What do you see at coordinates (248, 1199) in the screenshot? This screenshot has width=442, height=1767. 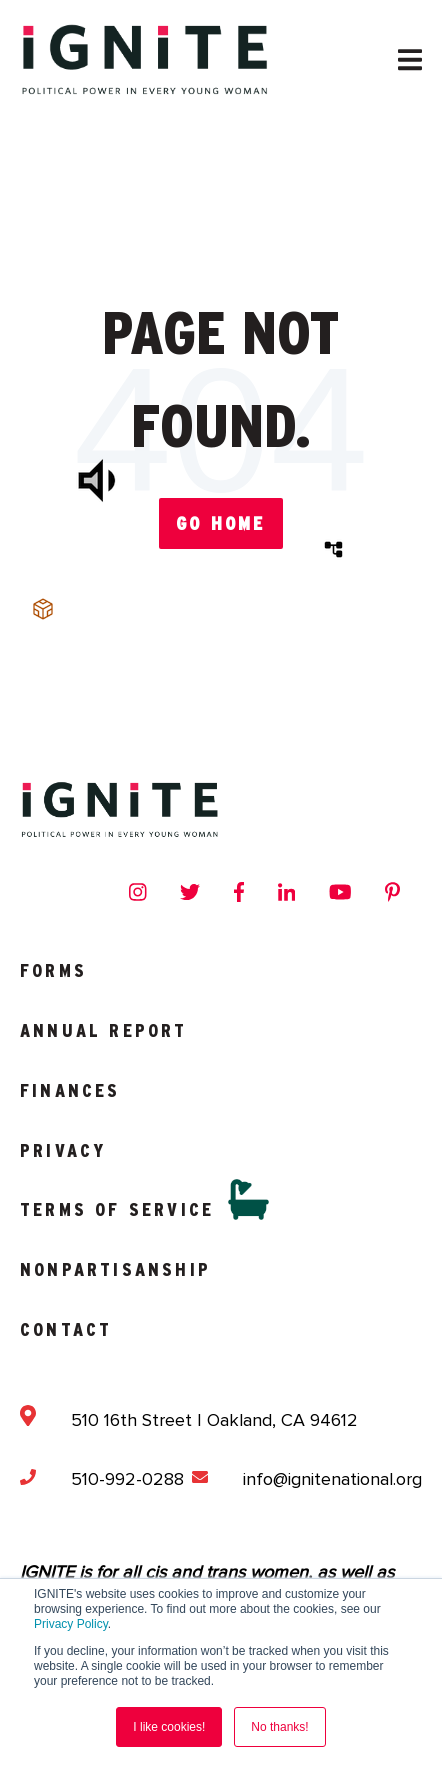 I see `view bathroom amenities` at bounding box center [248, 1199].